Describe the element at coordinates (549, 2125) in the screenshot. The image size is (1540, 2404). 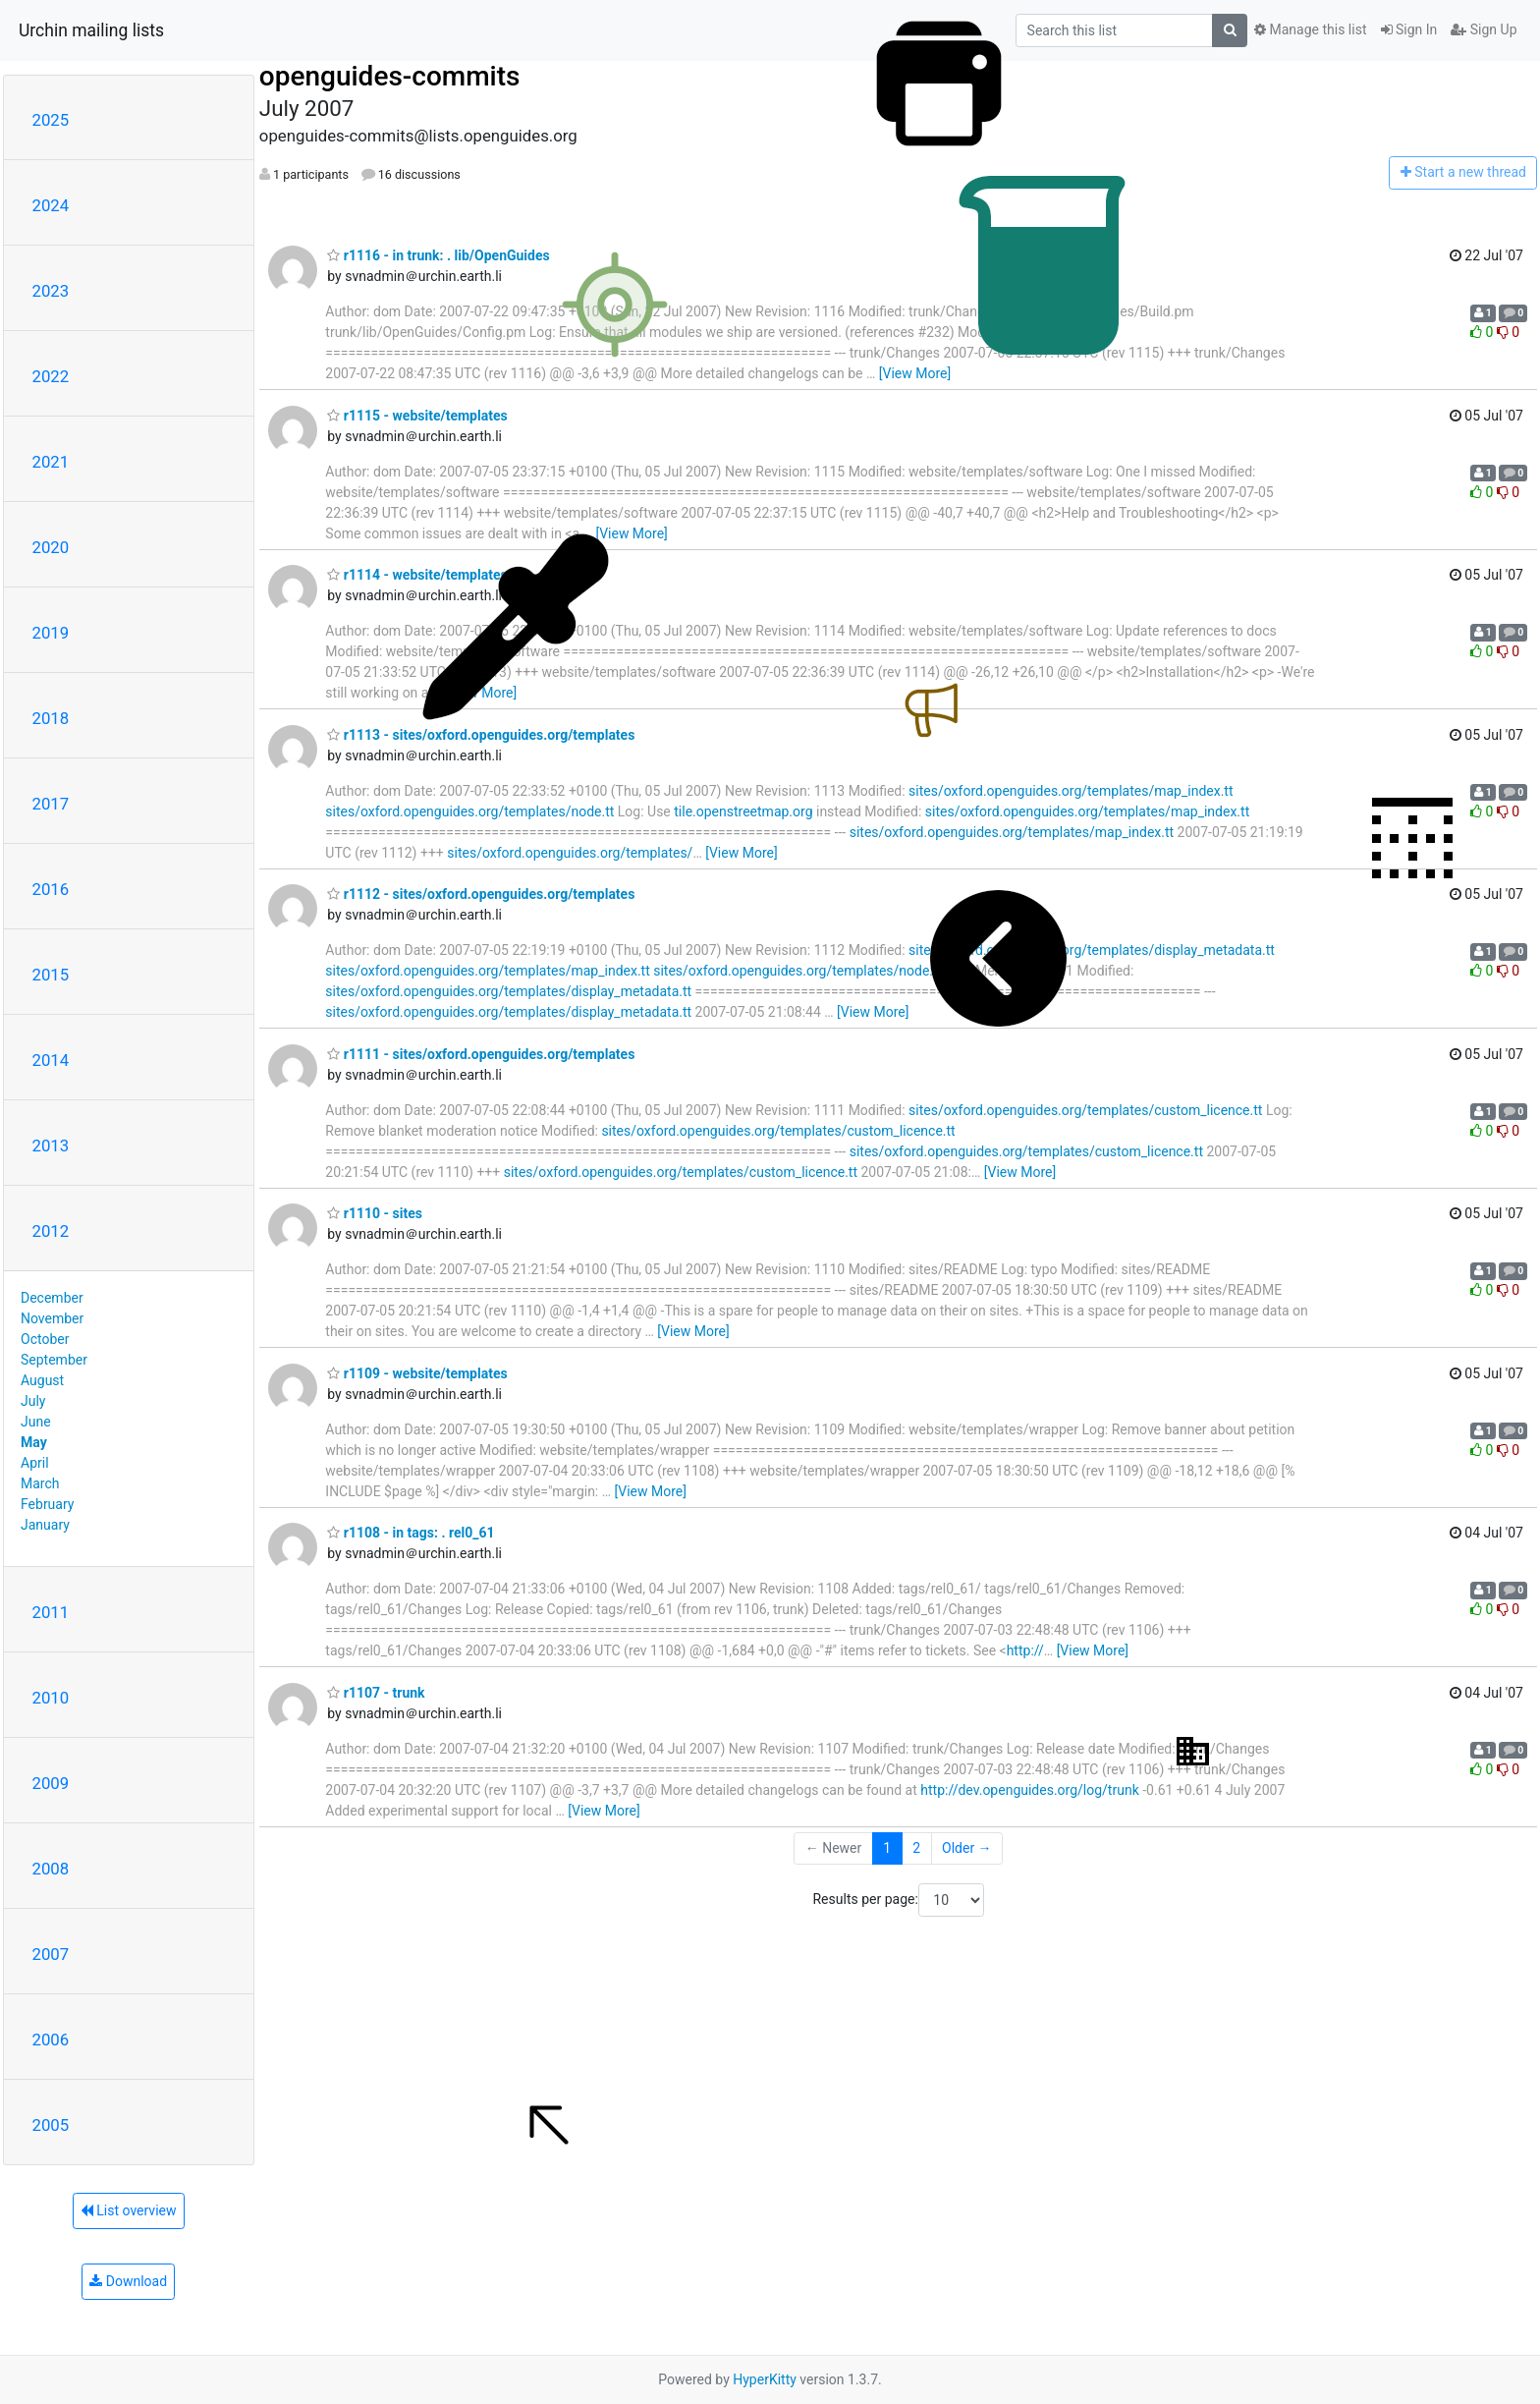
I see `navigate back to previous screen` at that location.